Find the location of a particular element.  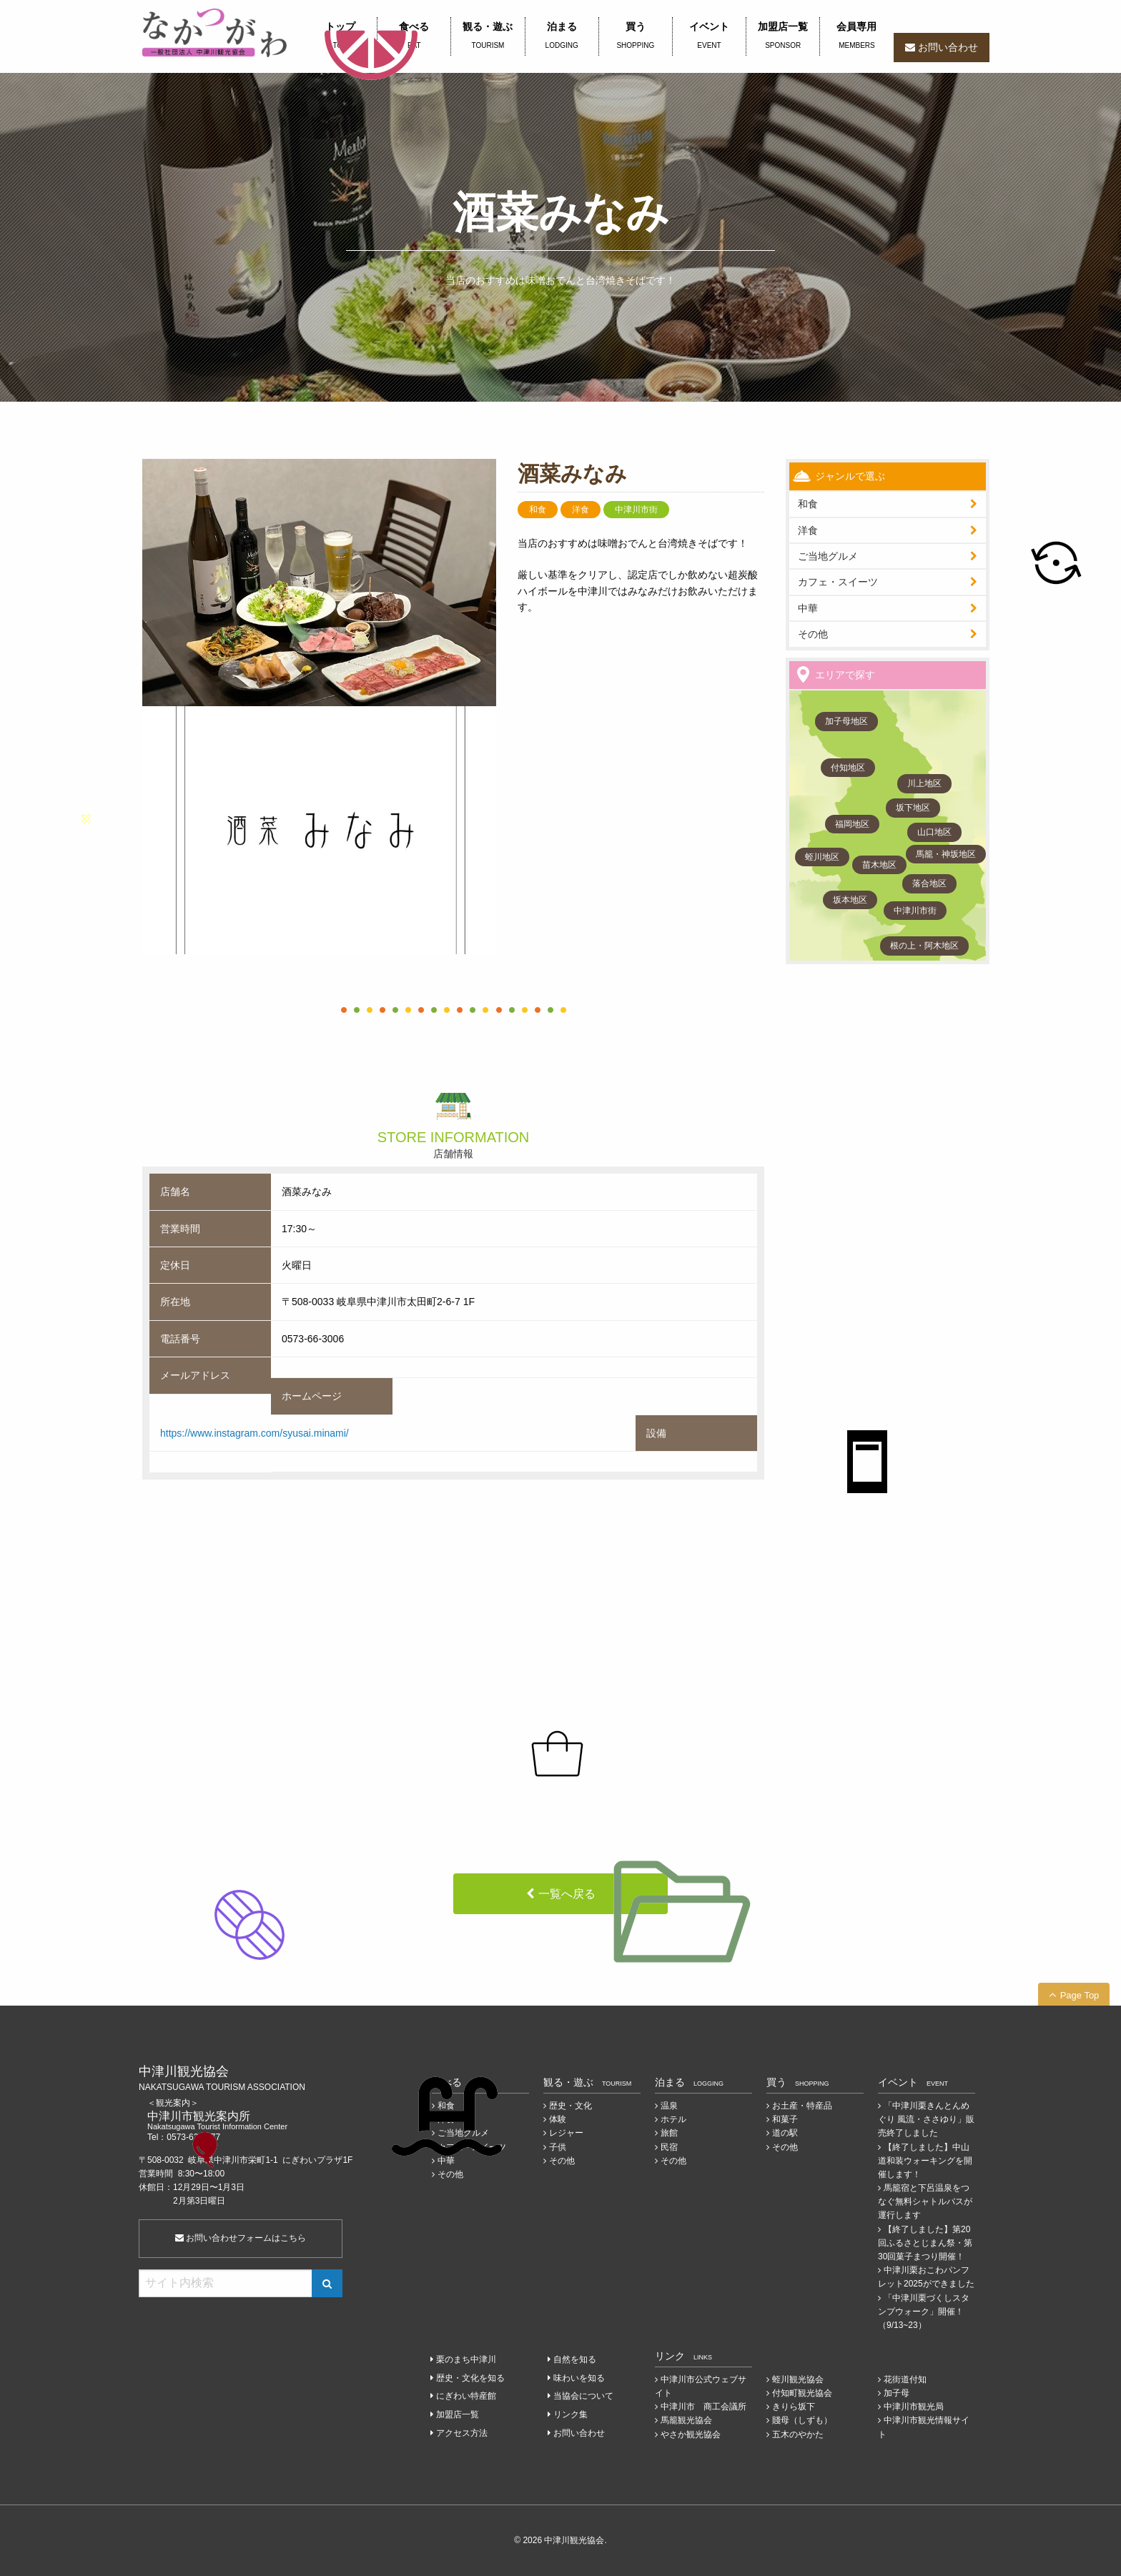

open folder to view contents is located at coordinates (677, 1909).